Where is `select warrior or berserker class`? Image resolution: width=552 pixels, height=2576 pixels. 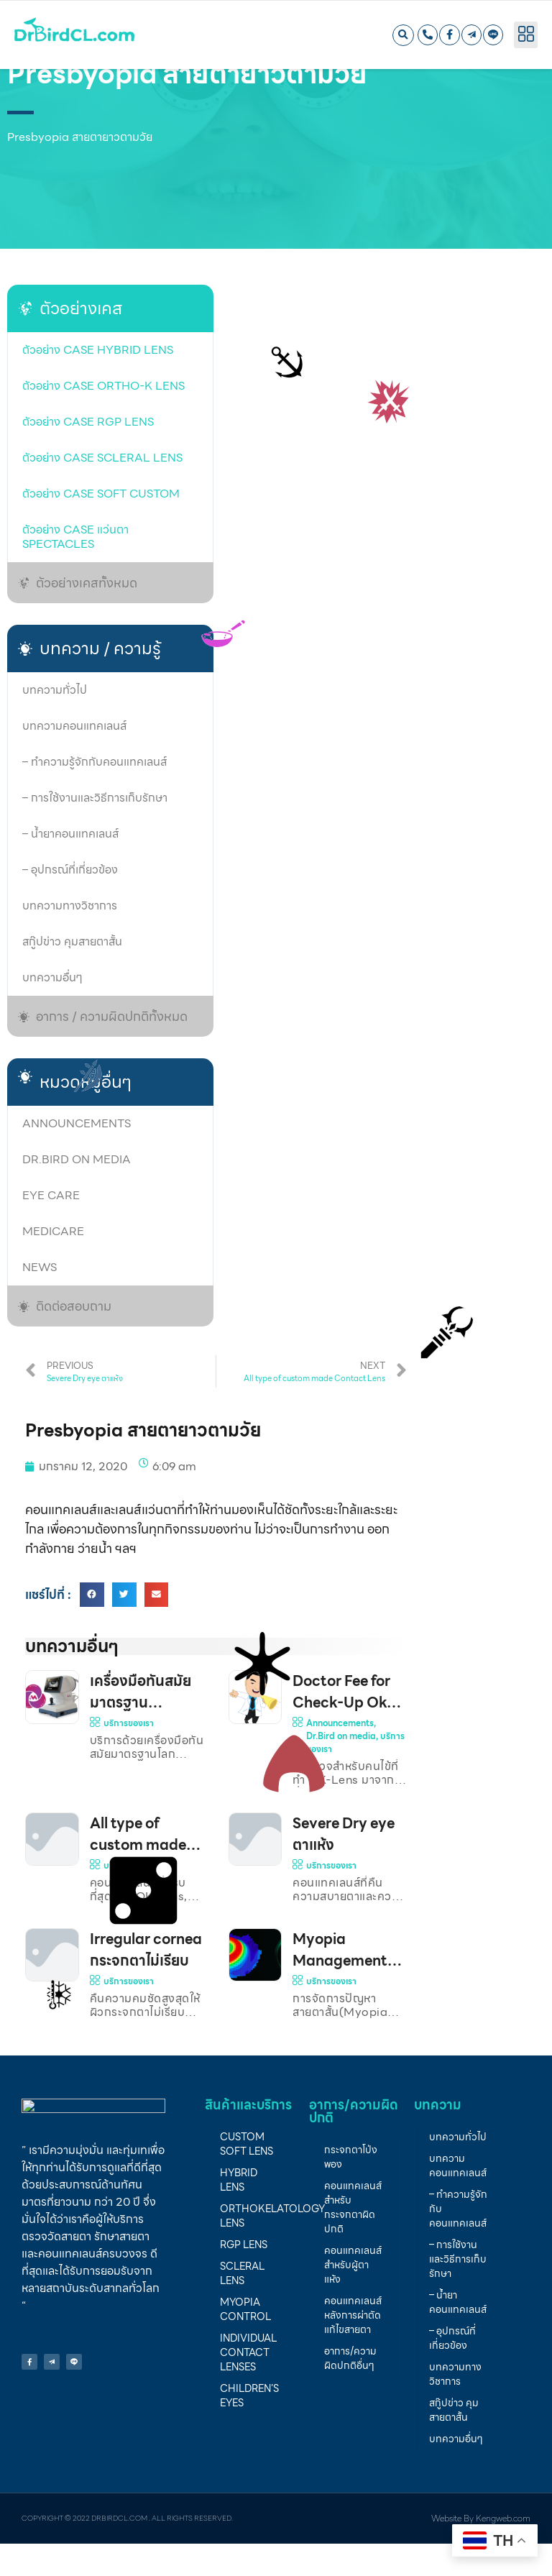 select warrior or berserker class is located at coordinates (87, 1076).